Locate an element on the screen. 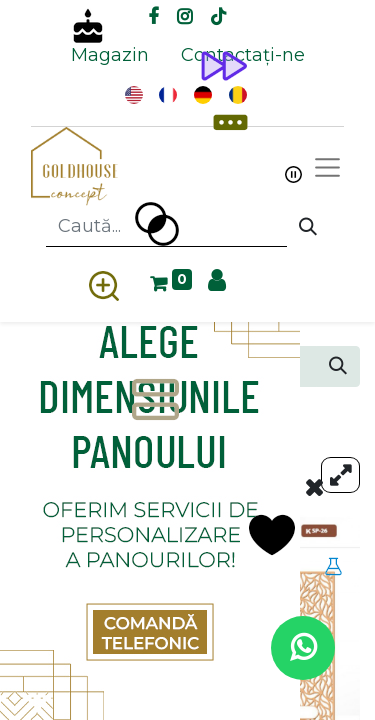 The image size is (375, 720). view birthday or celebration events is located at coordinates (88, 27).